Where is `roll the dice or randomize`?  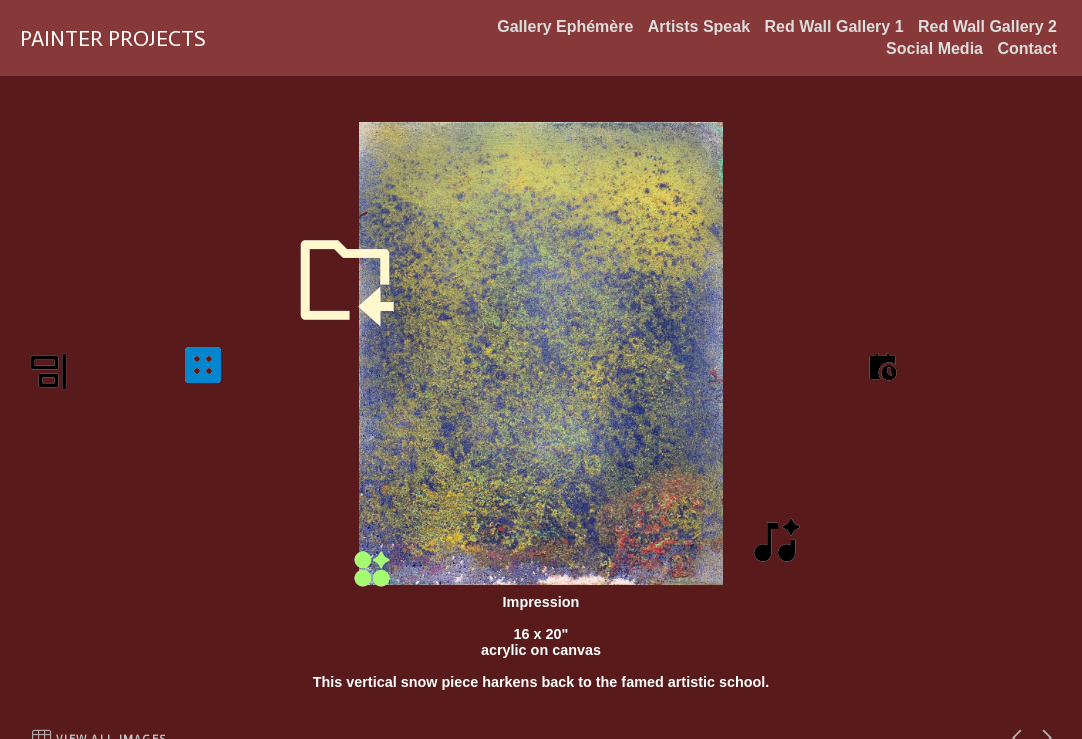 roll the dice or randomize is located at coordinates (203, 365).